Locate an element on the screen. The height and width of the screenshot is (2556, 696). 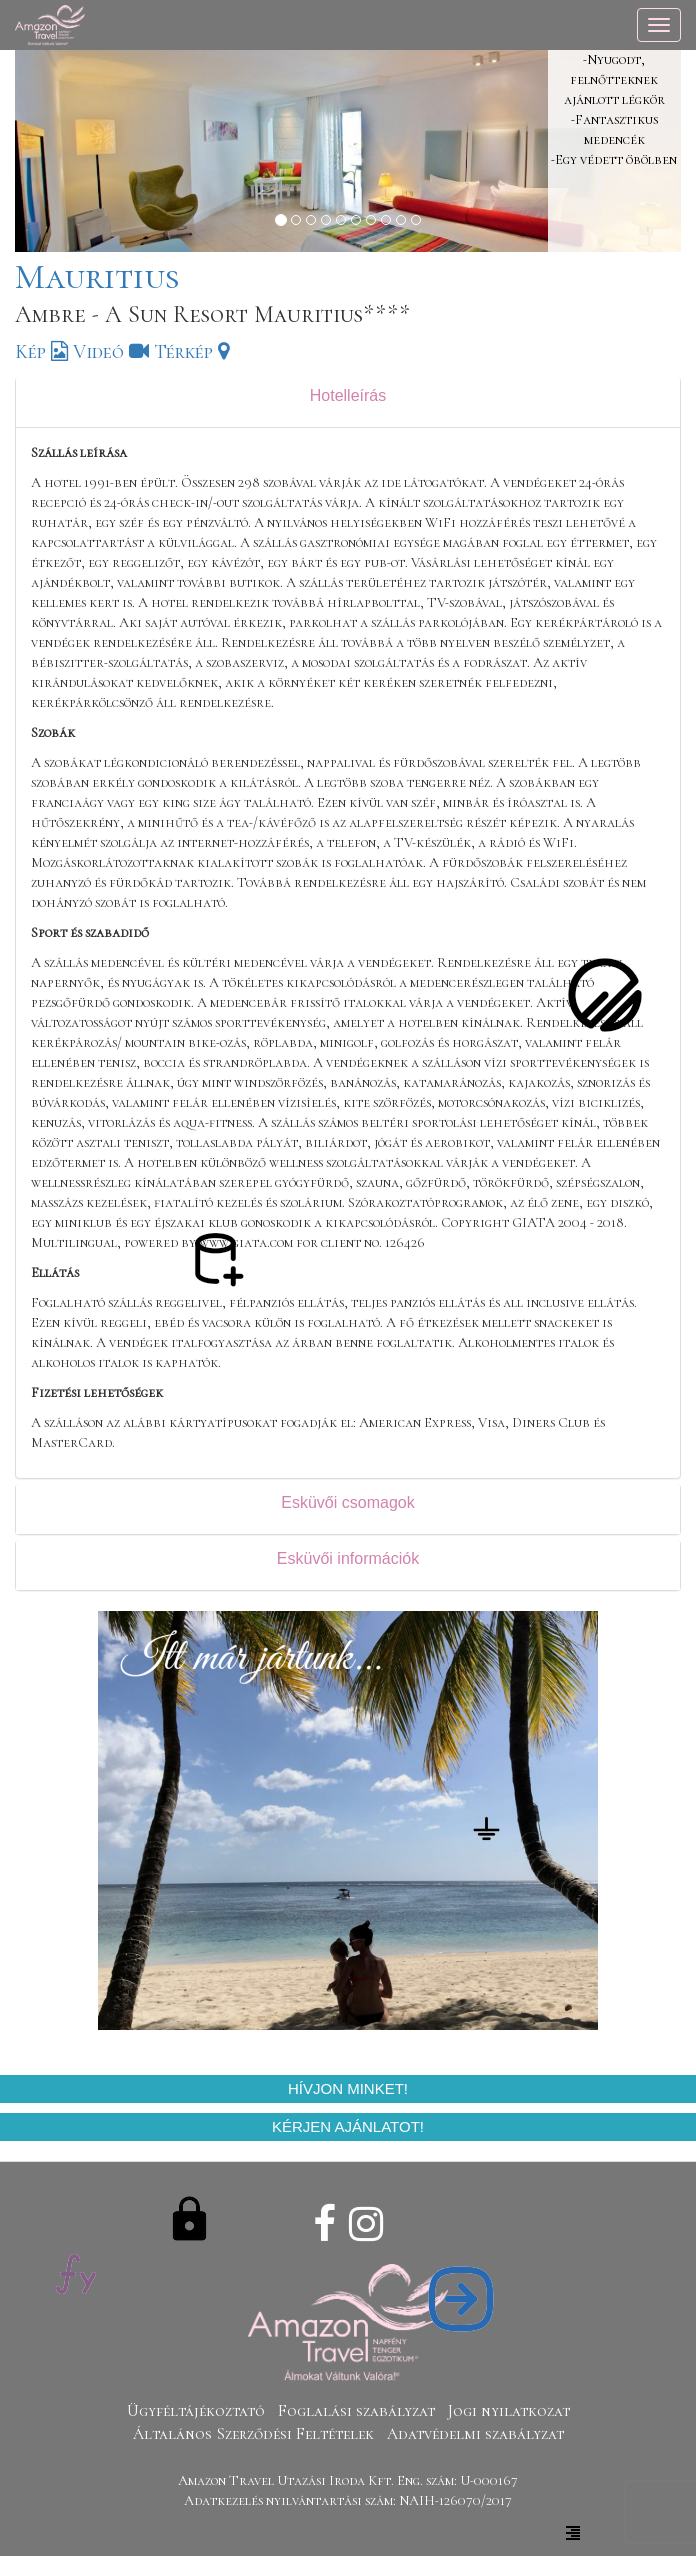
add a new database or storage container is located at coordinates (215, 1258).